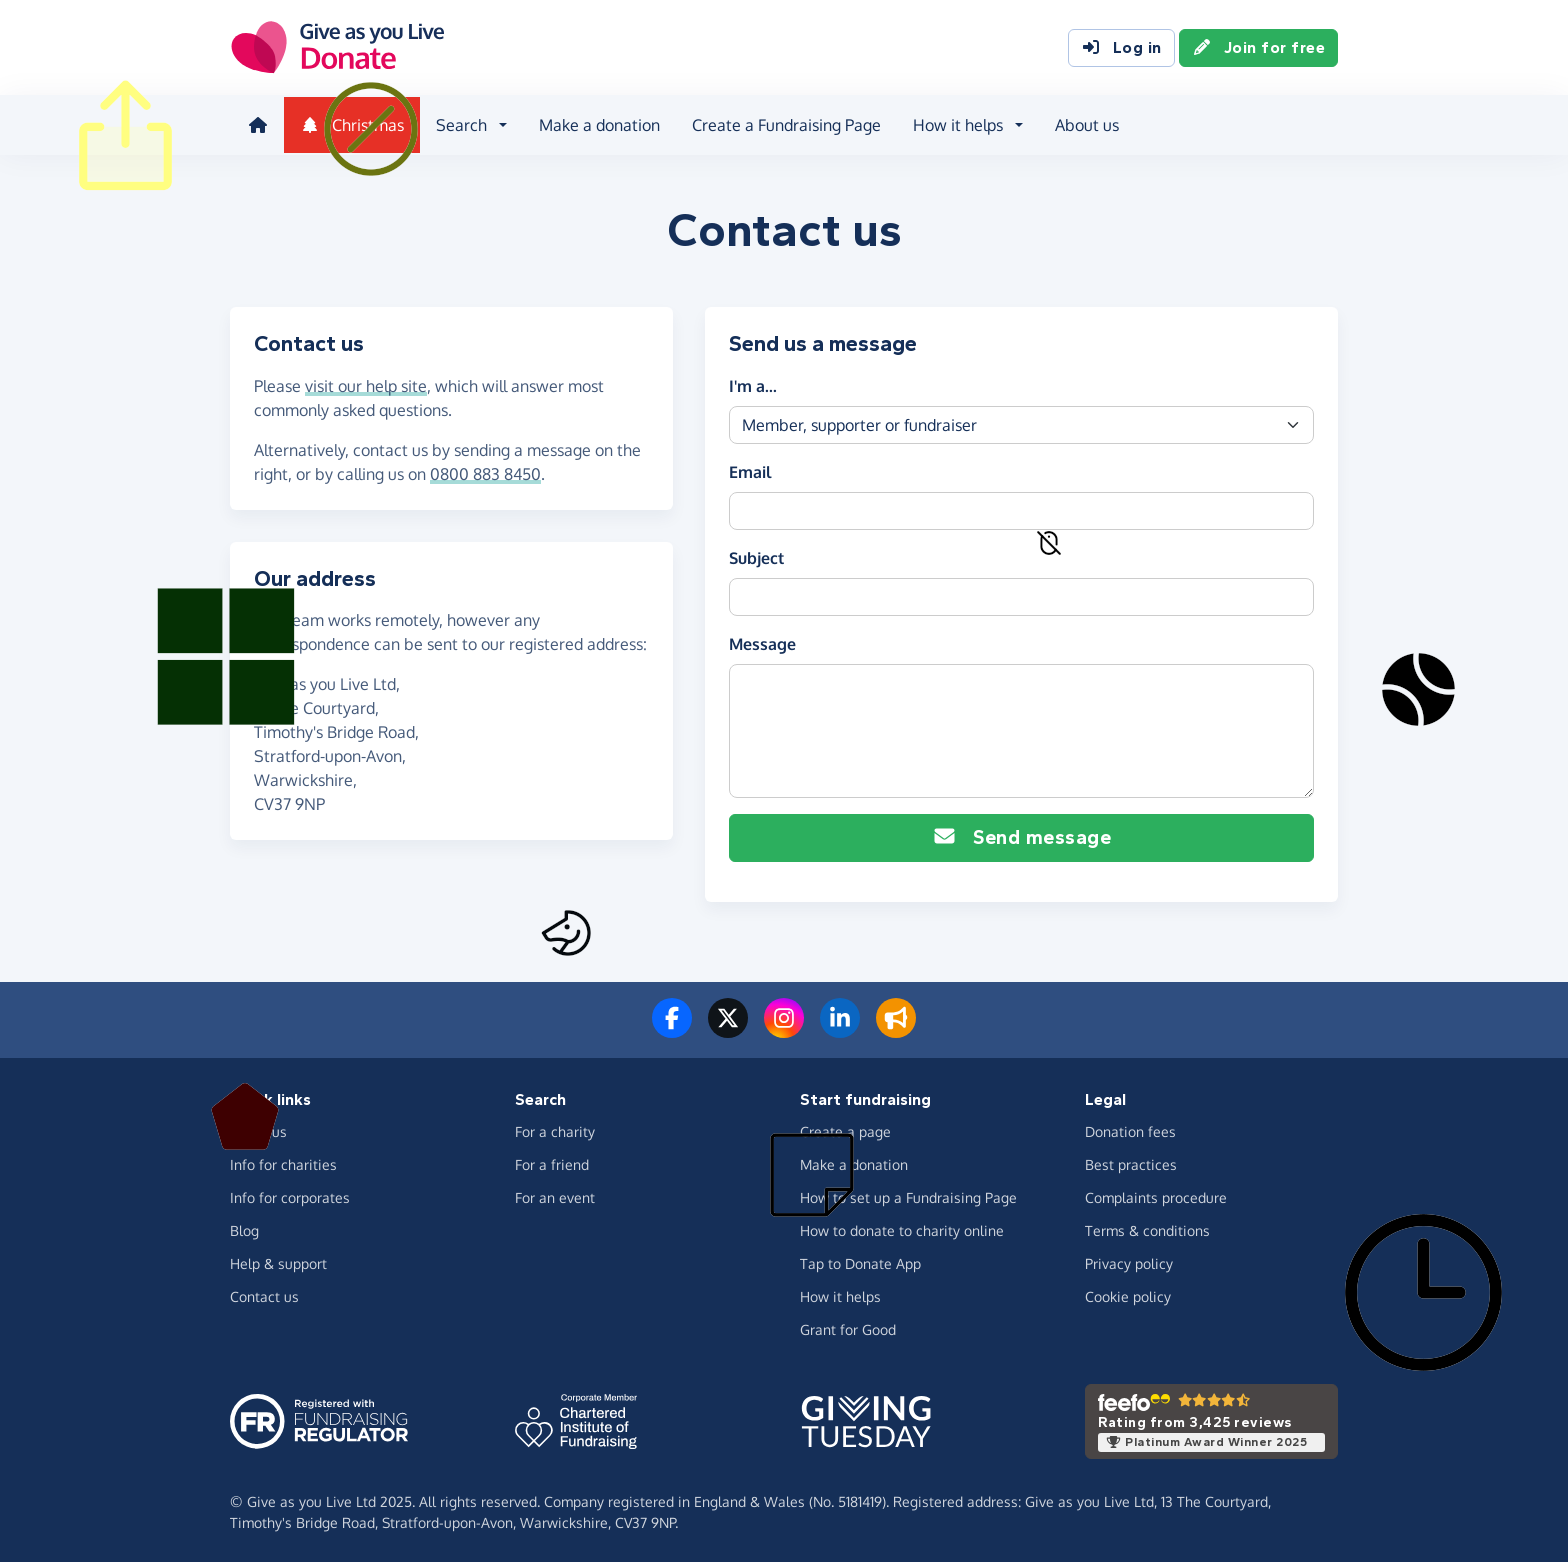 This screenshot has width=1568, height=1562. I want to click on mouse input disabled, so click(1049, 543).